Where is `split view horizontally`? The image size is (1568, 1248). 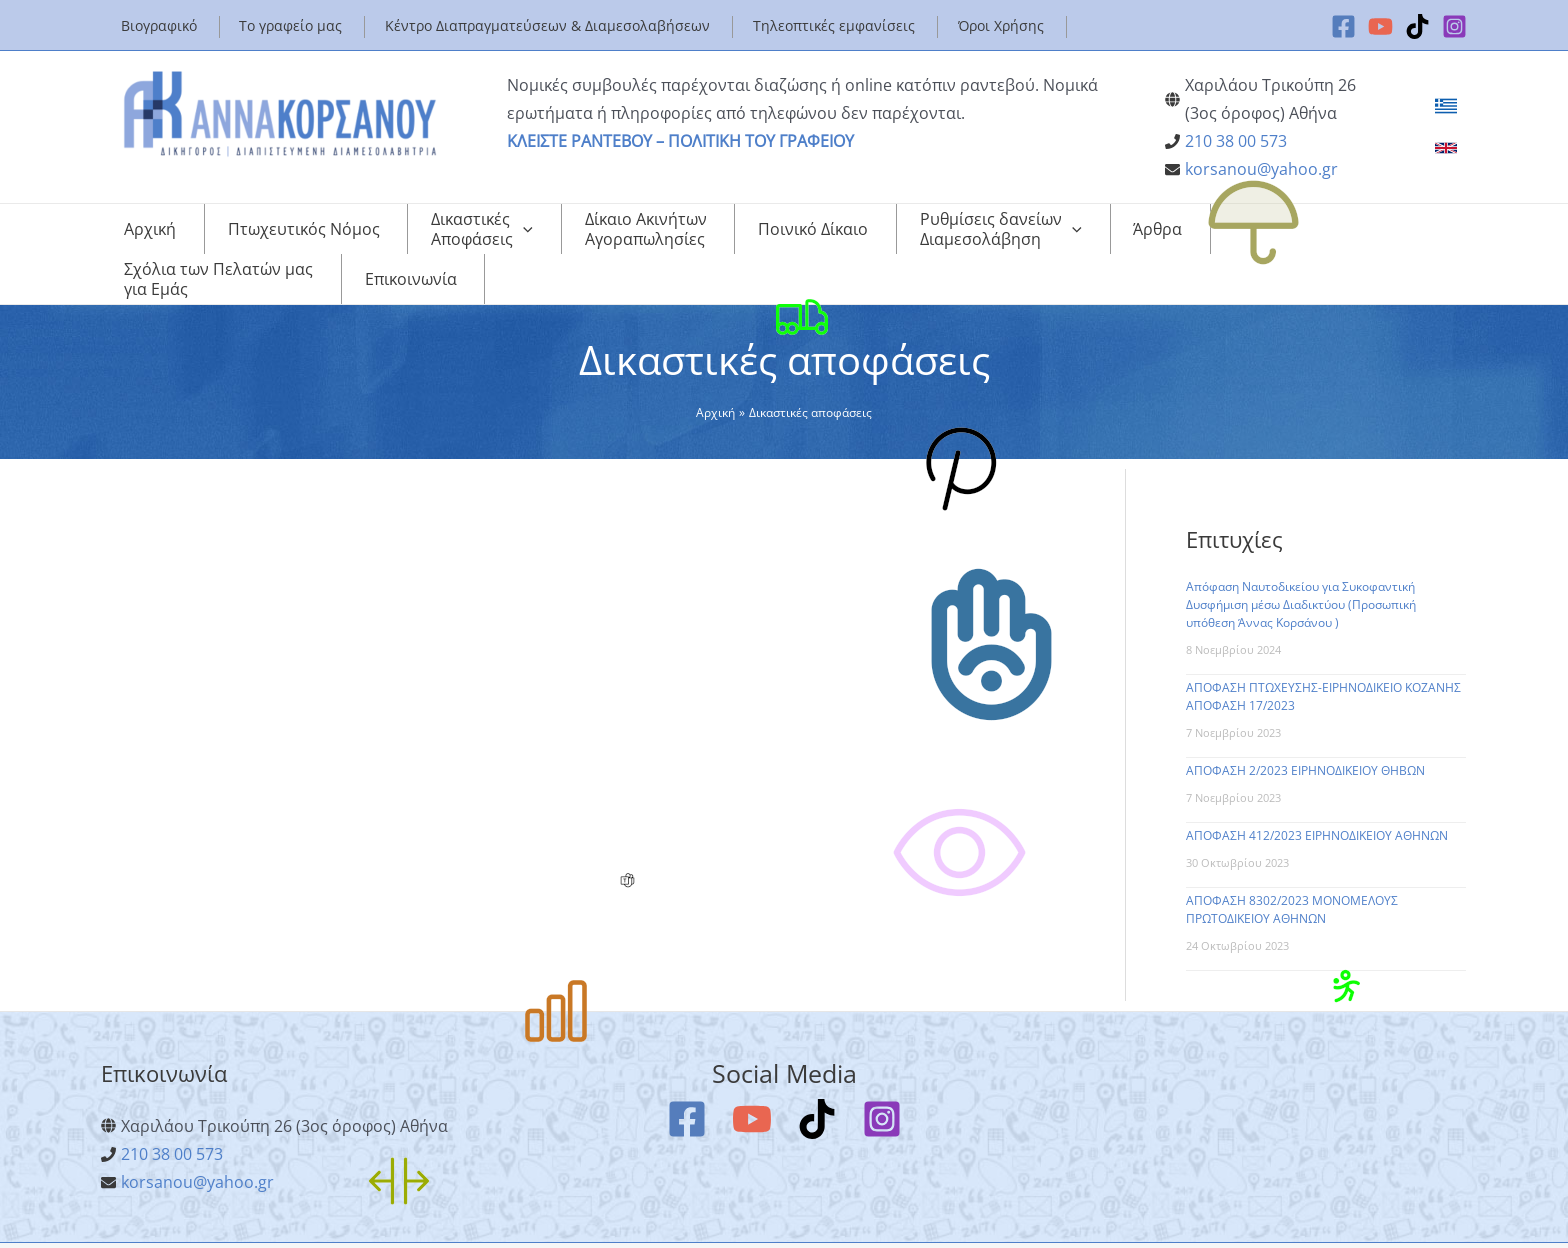 split view horizontally is located at coordinates (399, 1181).